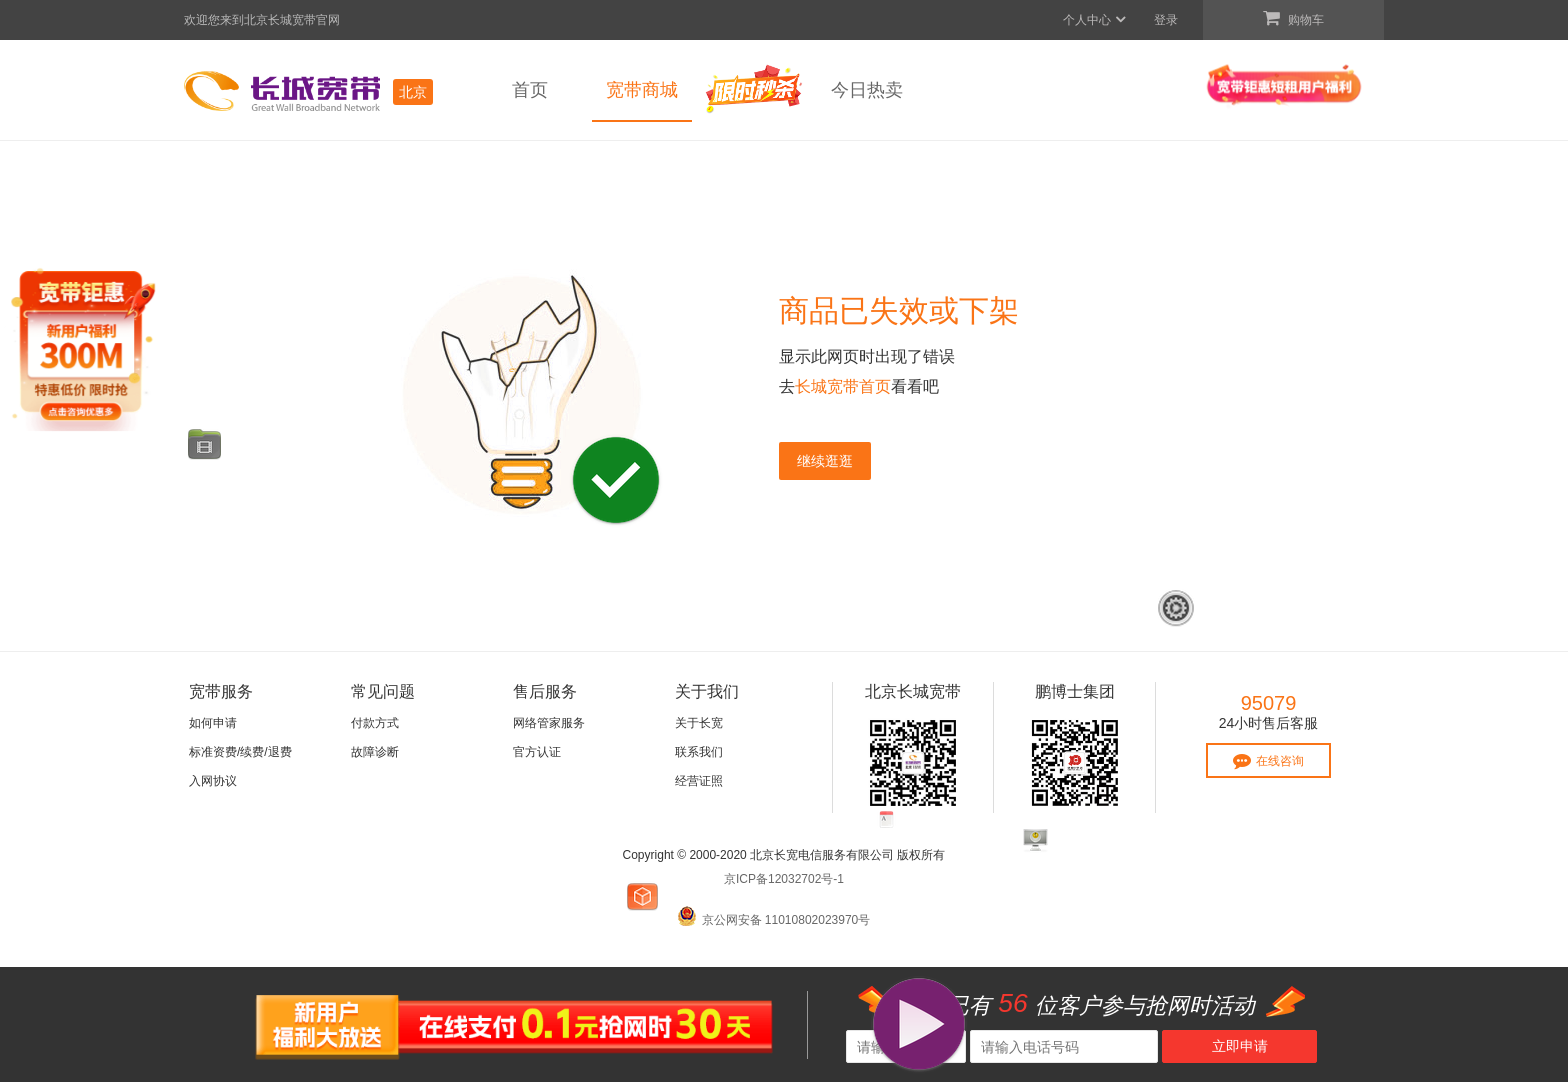 The image size is (1568, 1082). What do you see at coordinates (204, 443) in the screenshot?
I see `open your videos folder` at bounding box center [204, 443].